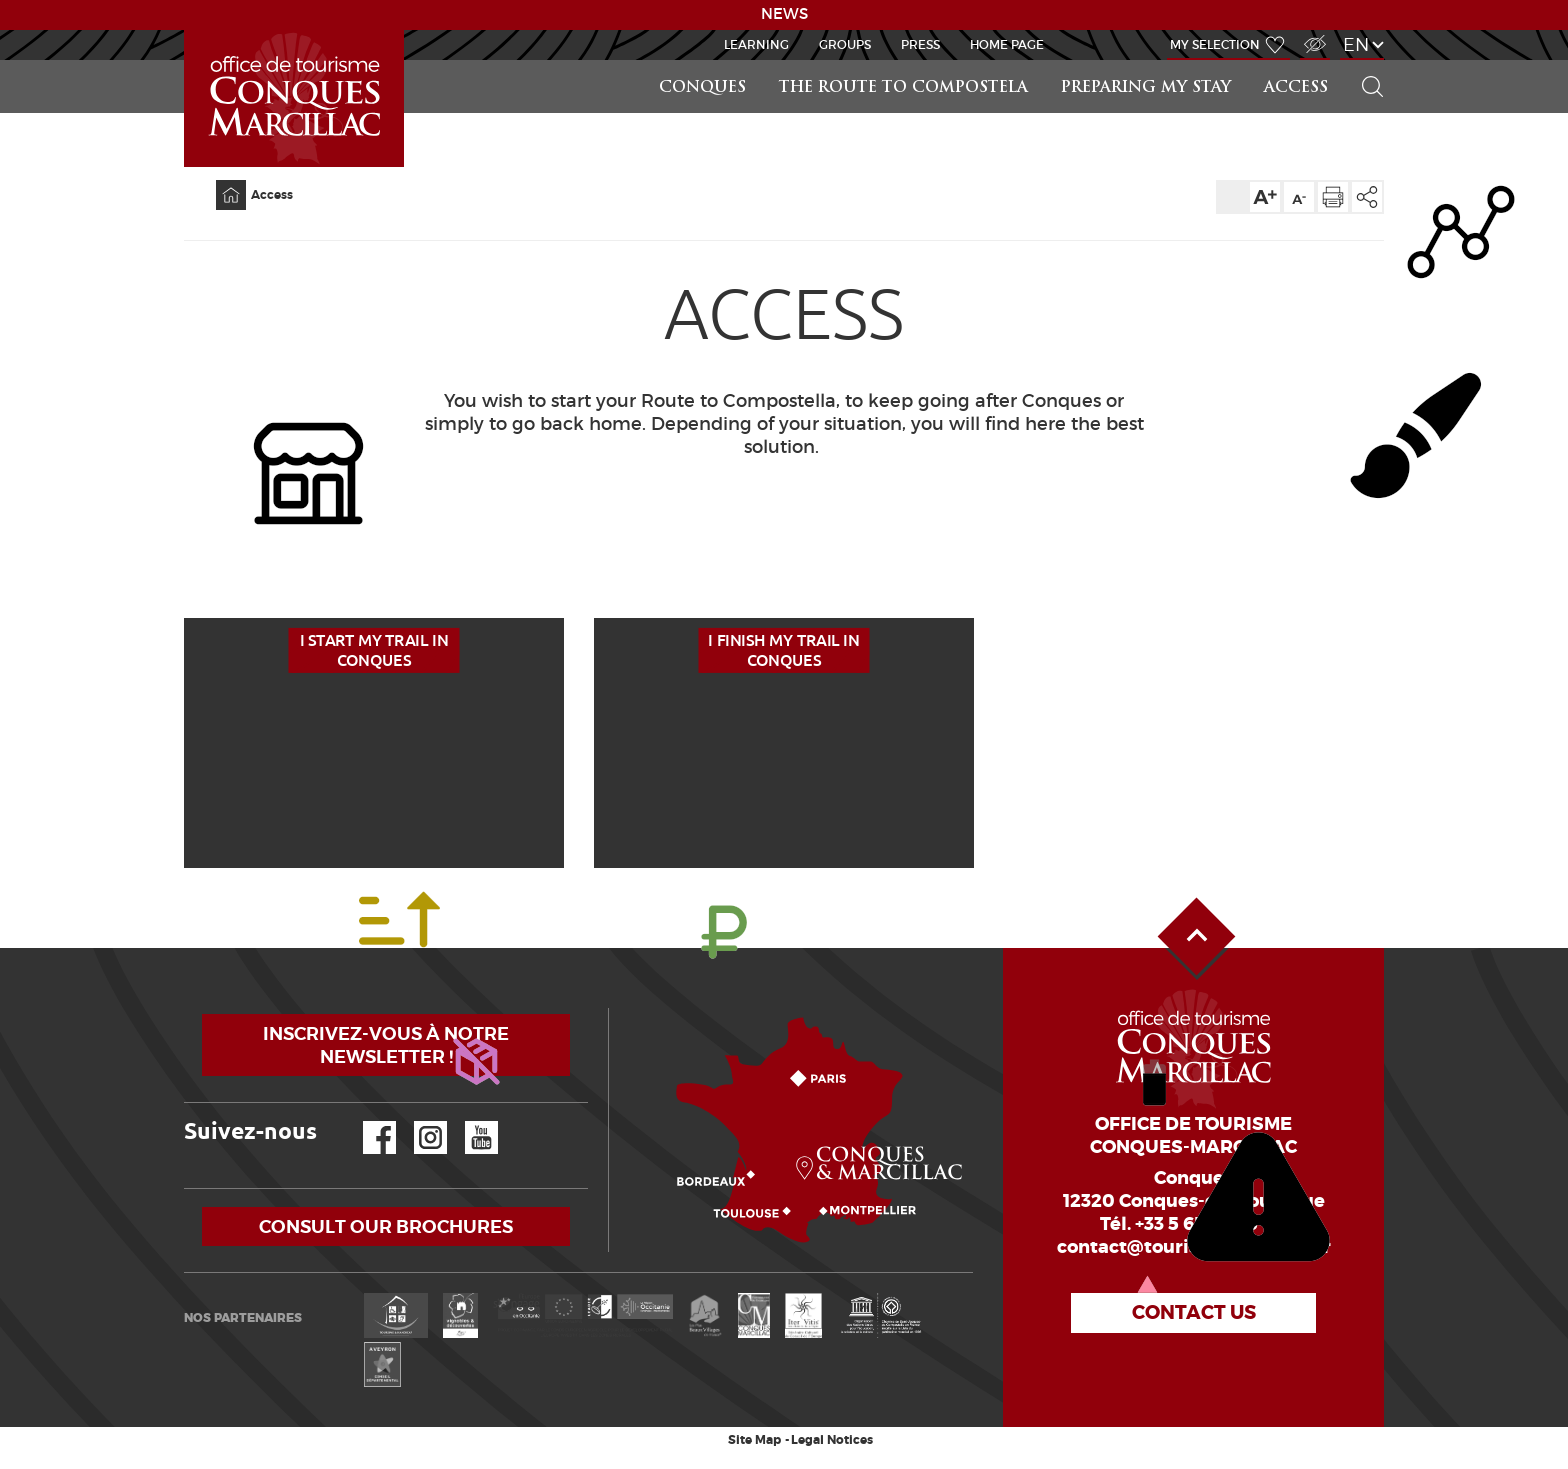  I want to click on indicates a warning or caution state, so click(1258, 1204).